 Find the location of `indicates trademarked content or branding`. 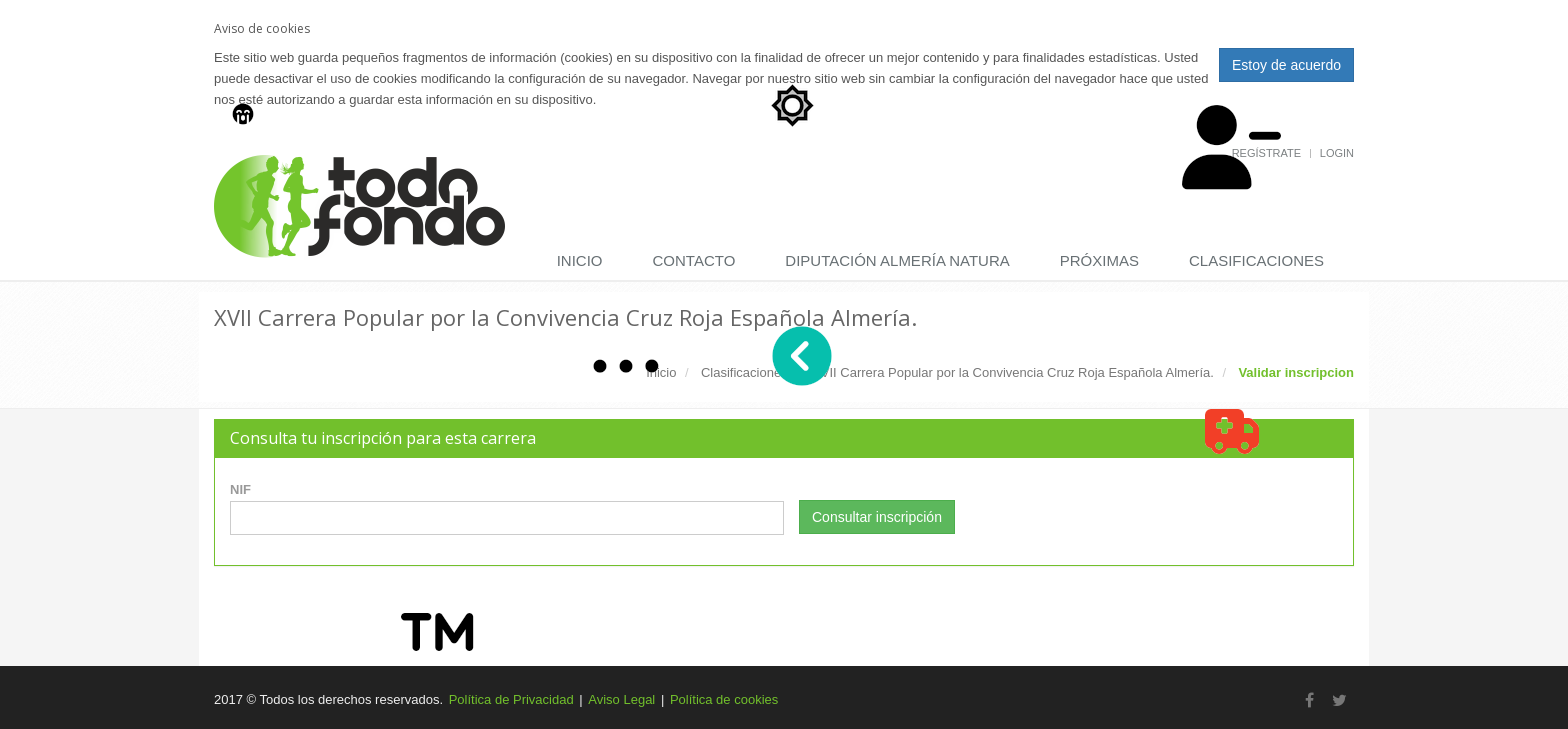

indicates trademarked content or branding is located at coordinates (439, 632).